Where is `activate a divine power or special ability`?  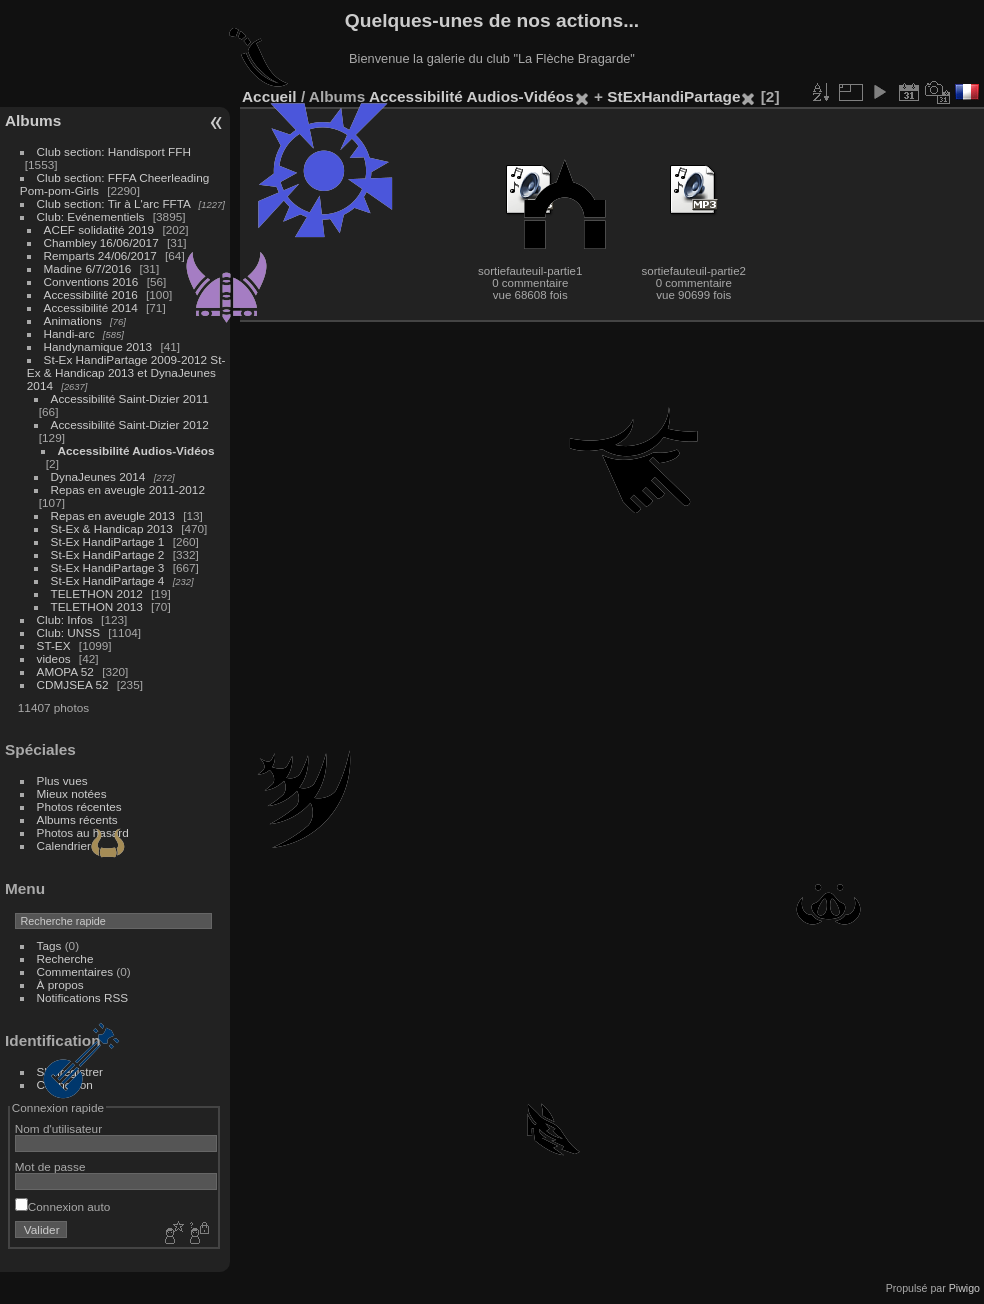 activate a divine power or special ability is located at coordinates (634, 470).